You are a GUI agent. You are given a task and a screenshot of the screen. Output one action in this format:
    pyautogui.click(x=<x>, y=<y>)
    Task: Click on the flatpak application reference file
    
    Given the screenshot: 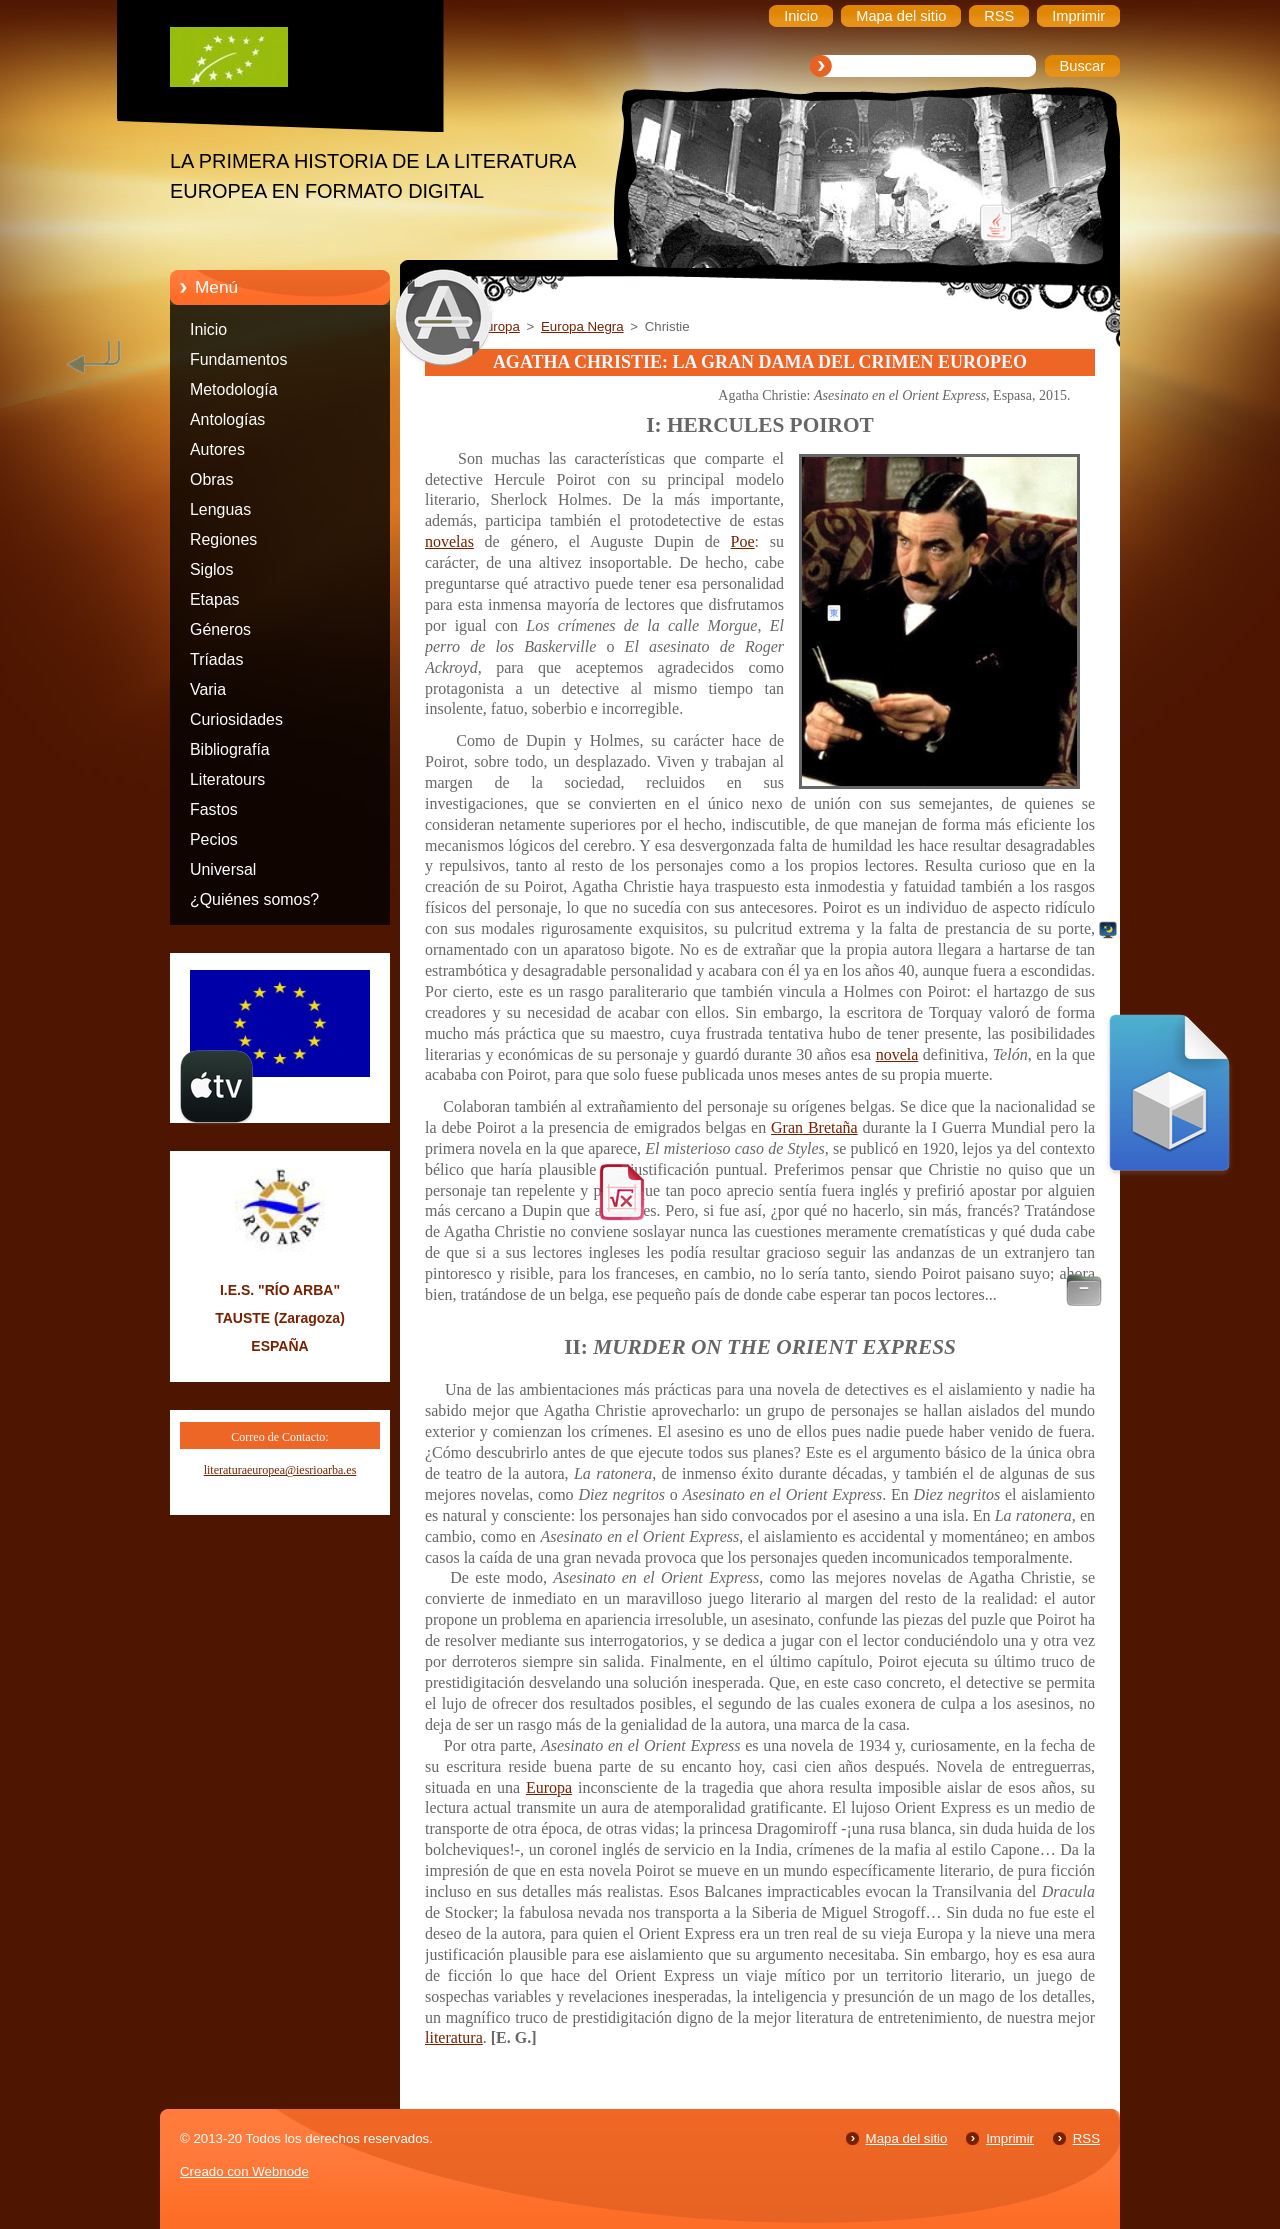 What is the action you would take?
    pyautogui.click(x=1169, y=1092)
    